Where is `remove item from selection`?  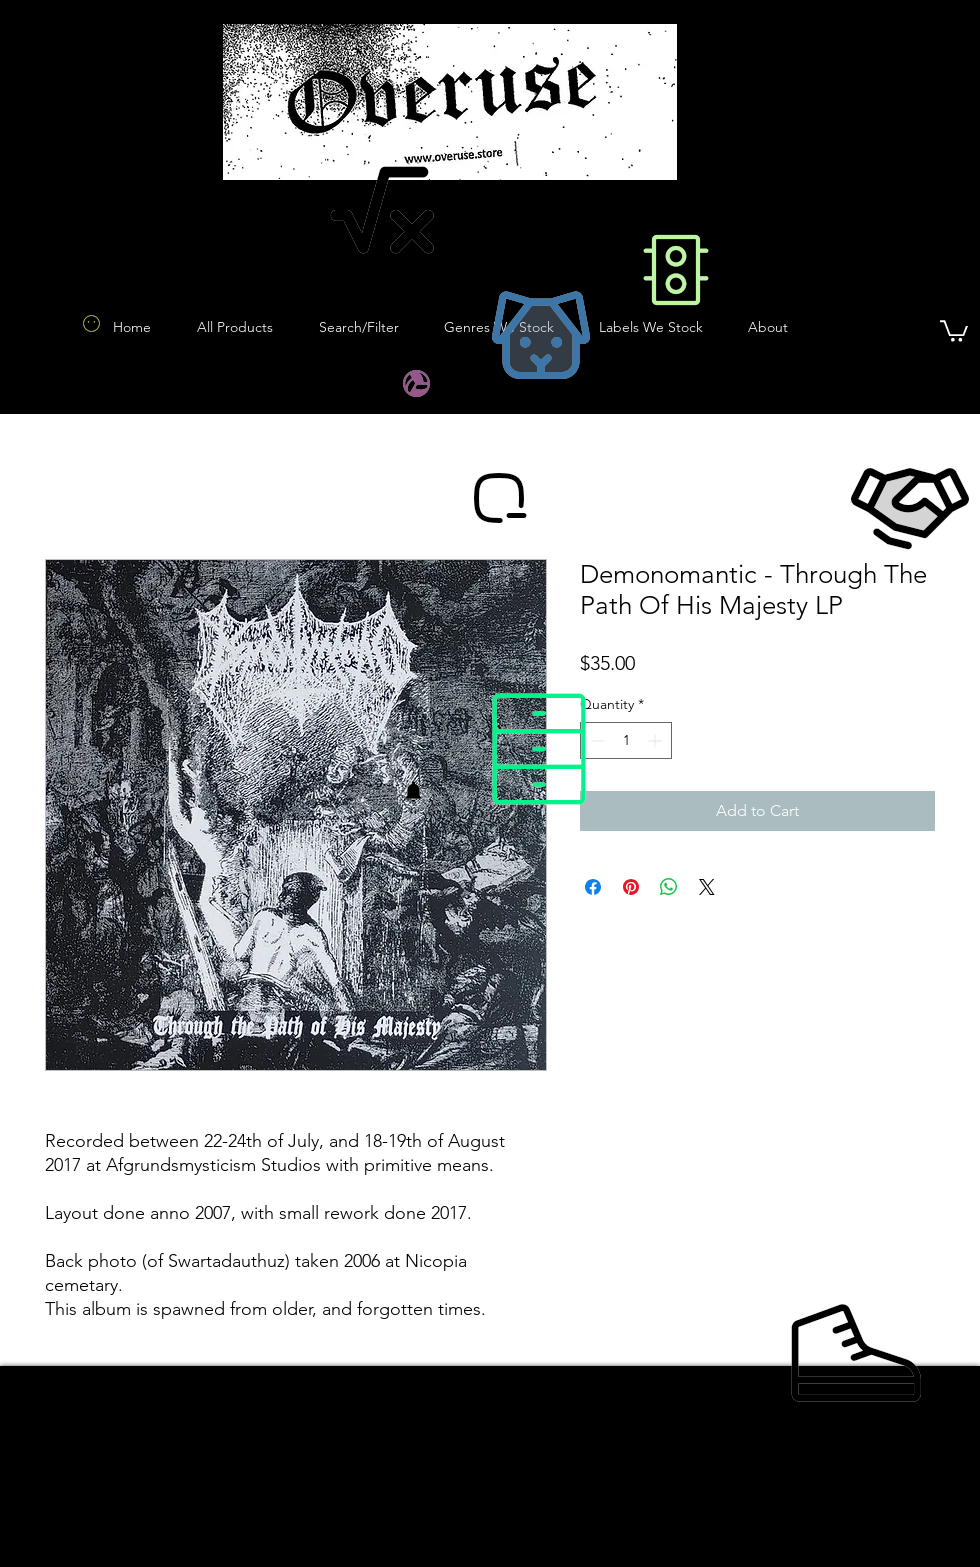
remove item from selection is located at coordinates (499, 498).